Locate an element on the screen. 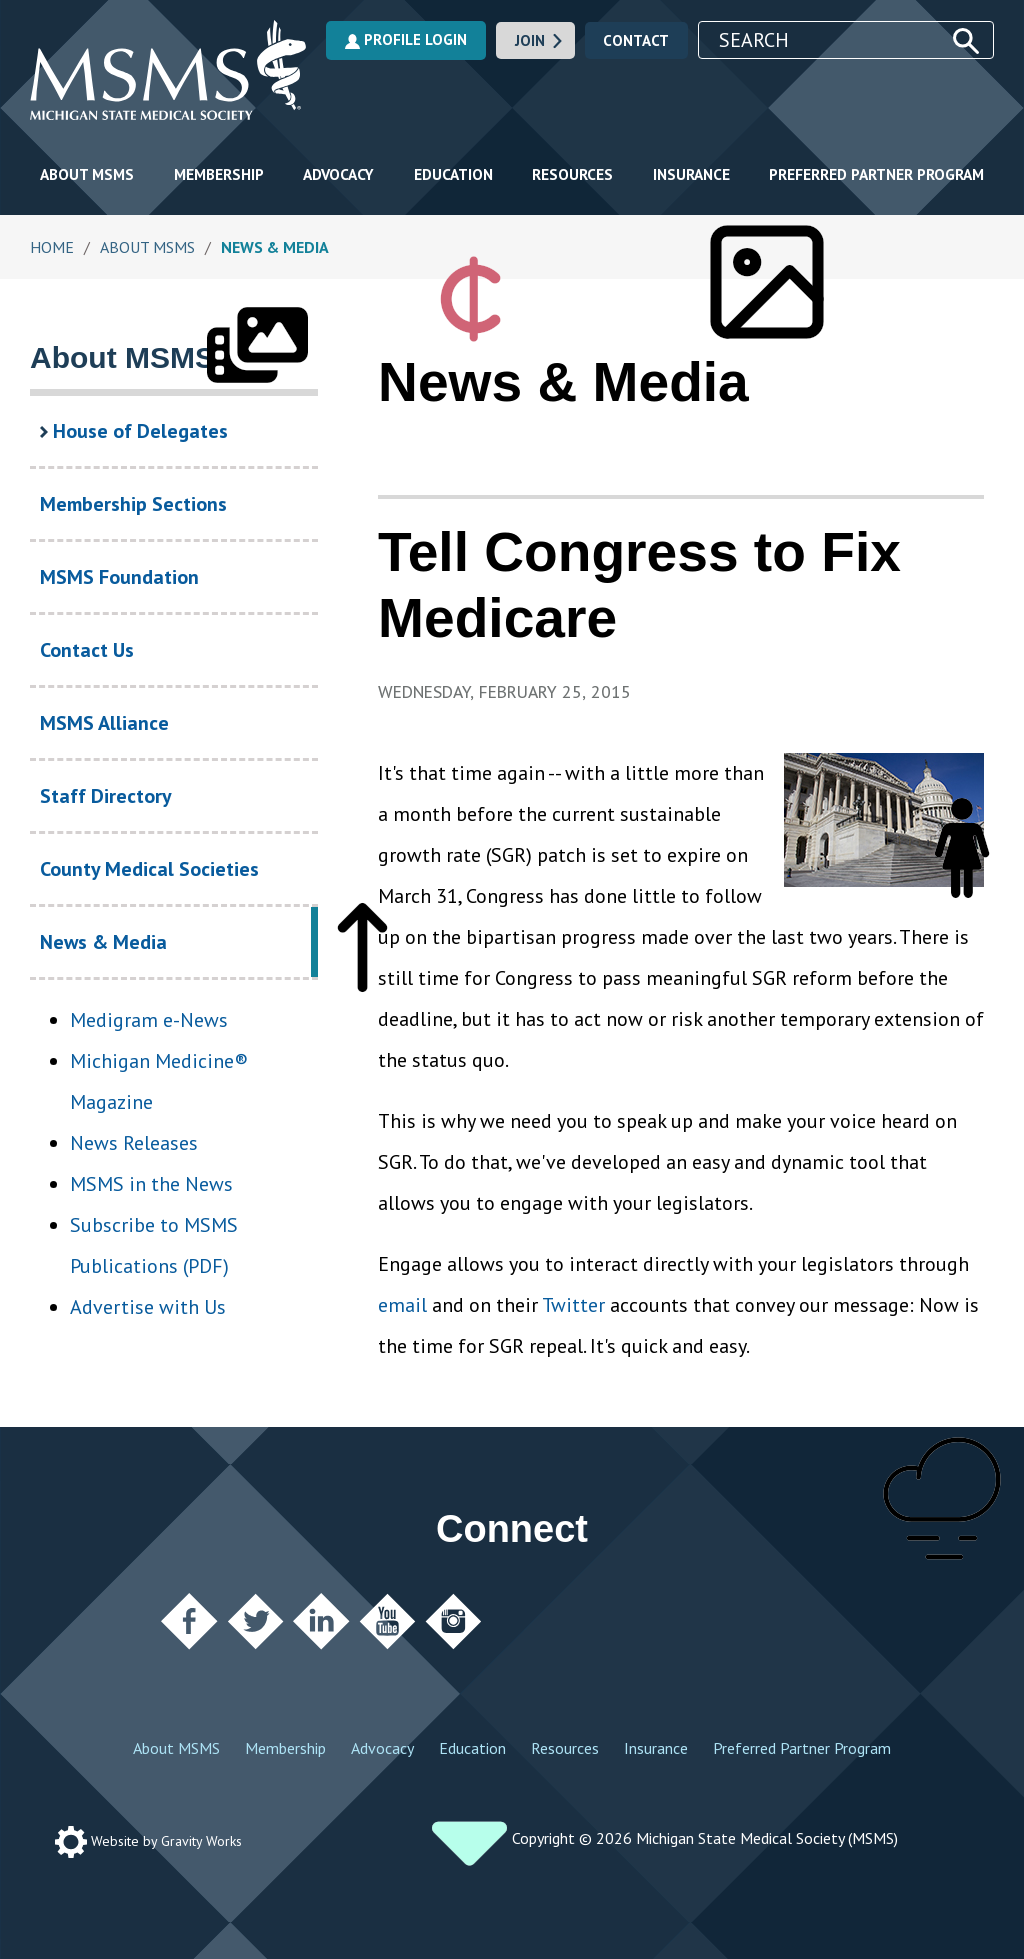  access photo and video gallery is located at coordinates (257, 347).